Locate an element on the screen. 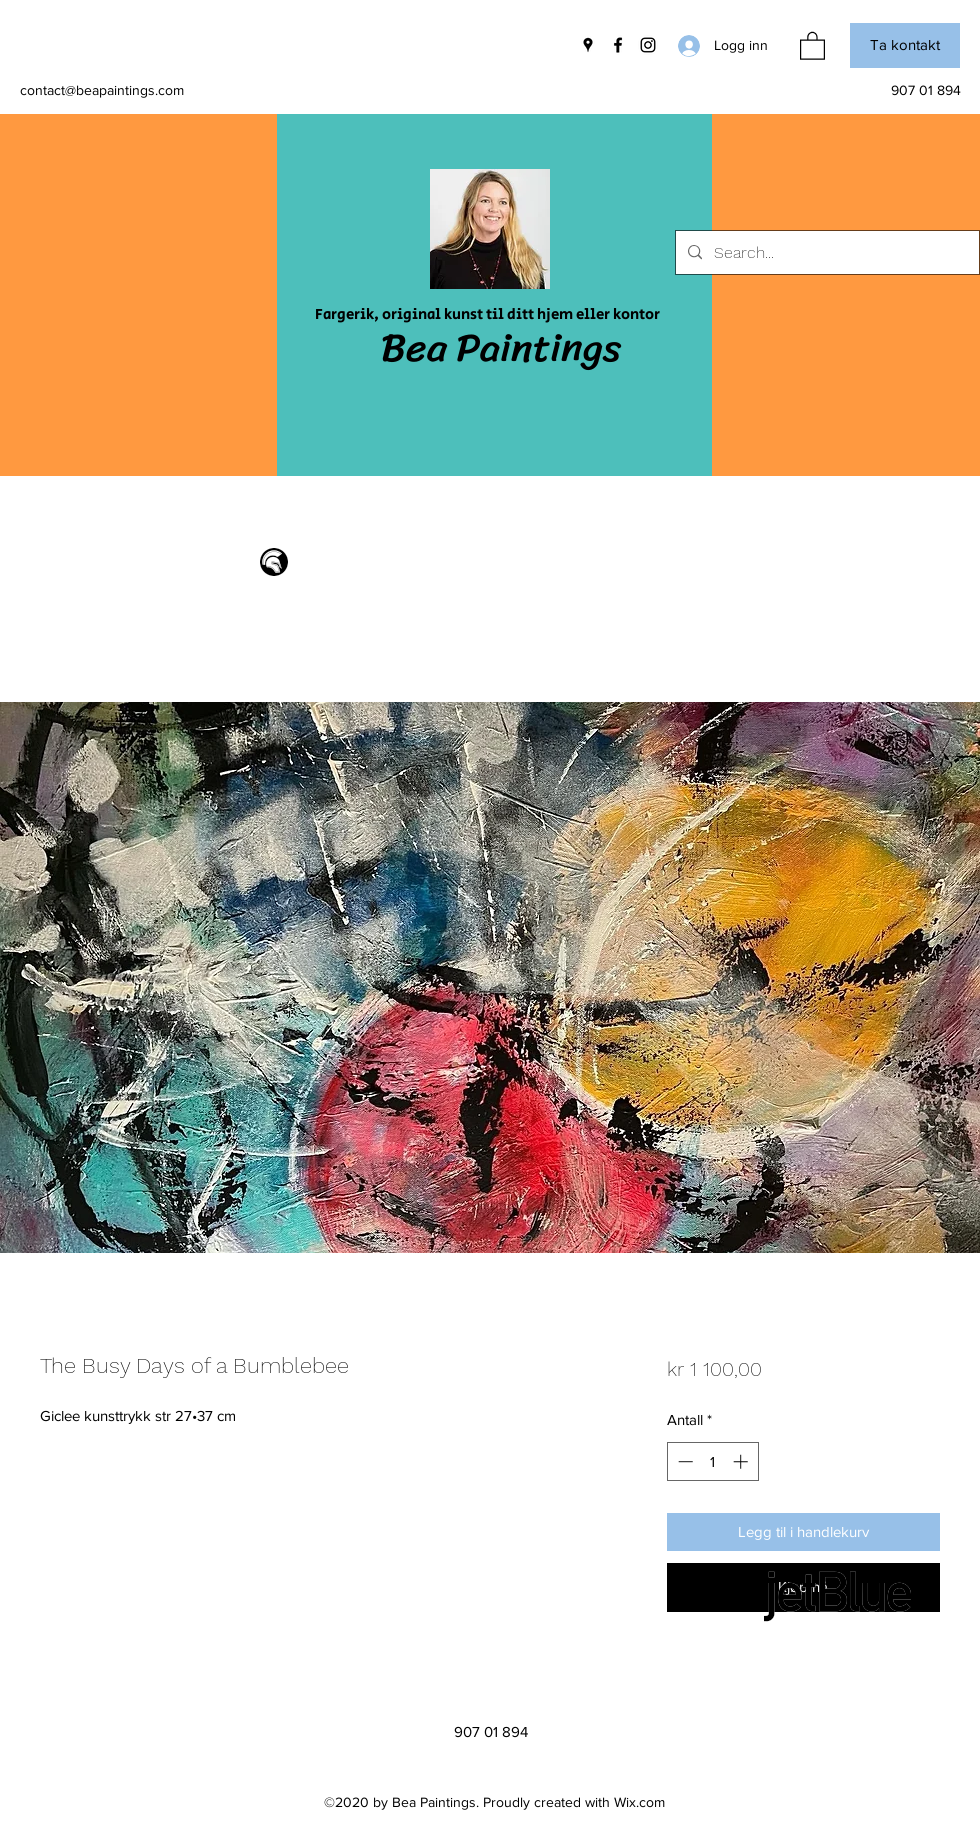 The width and height of the screenshot is (980, 1847). indicates delphi programming environment or IDE is located at coordinates (274, 562).